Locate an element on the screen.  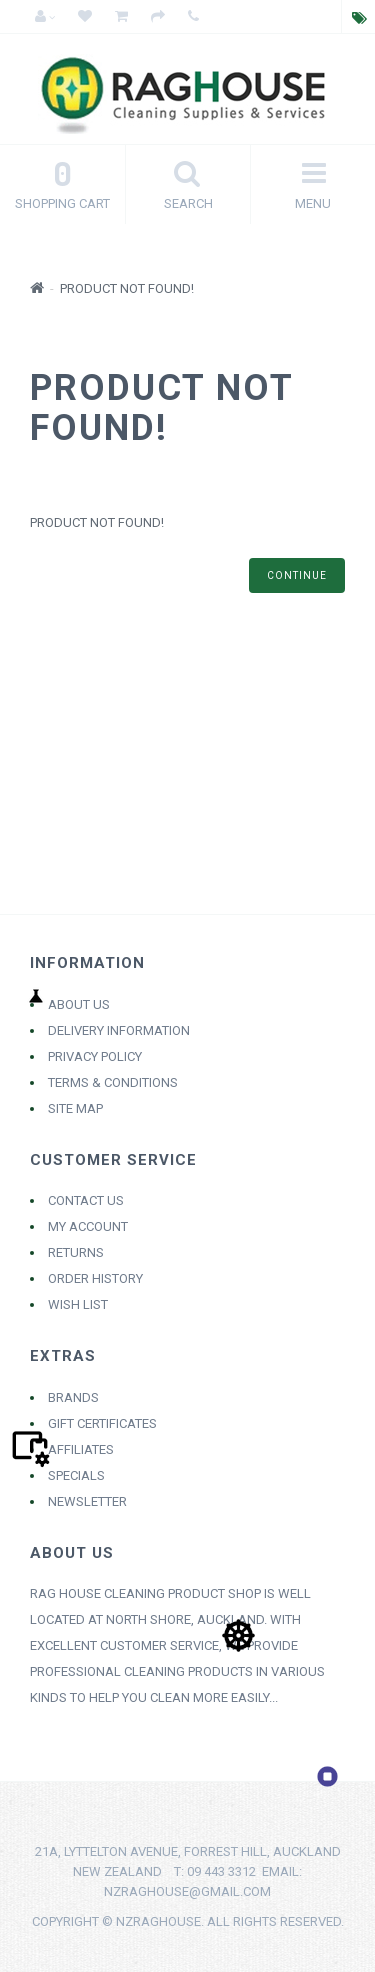
stop media playback is located at coordinates (327, 1776).